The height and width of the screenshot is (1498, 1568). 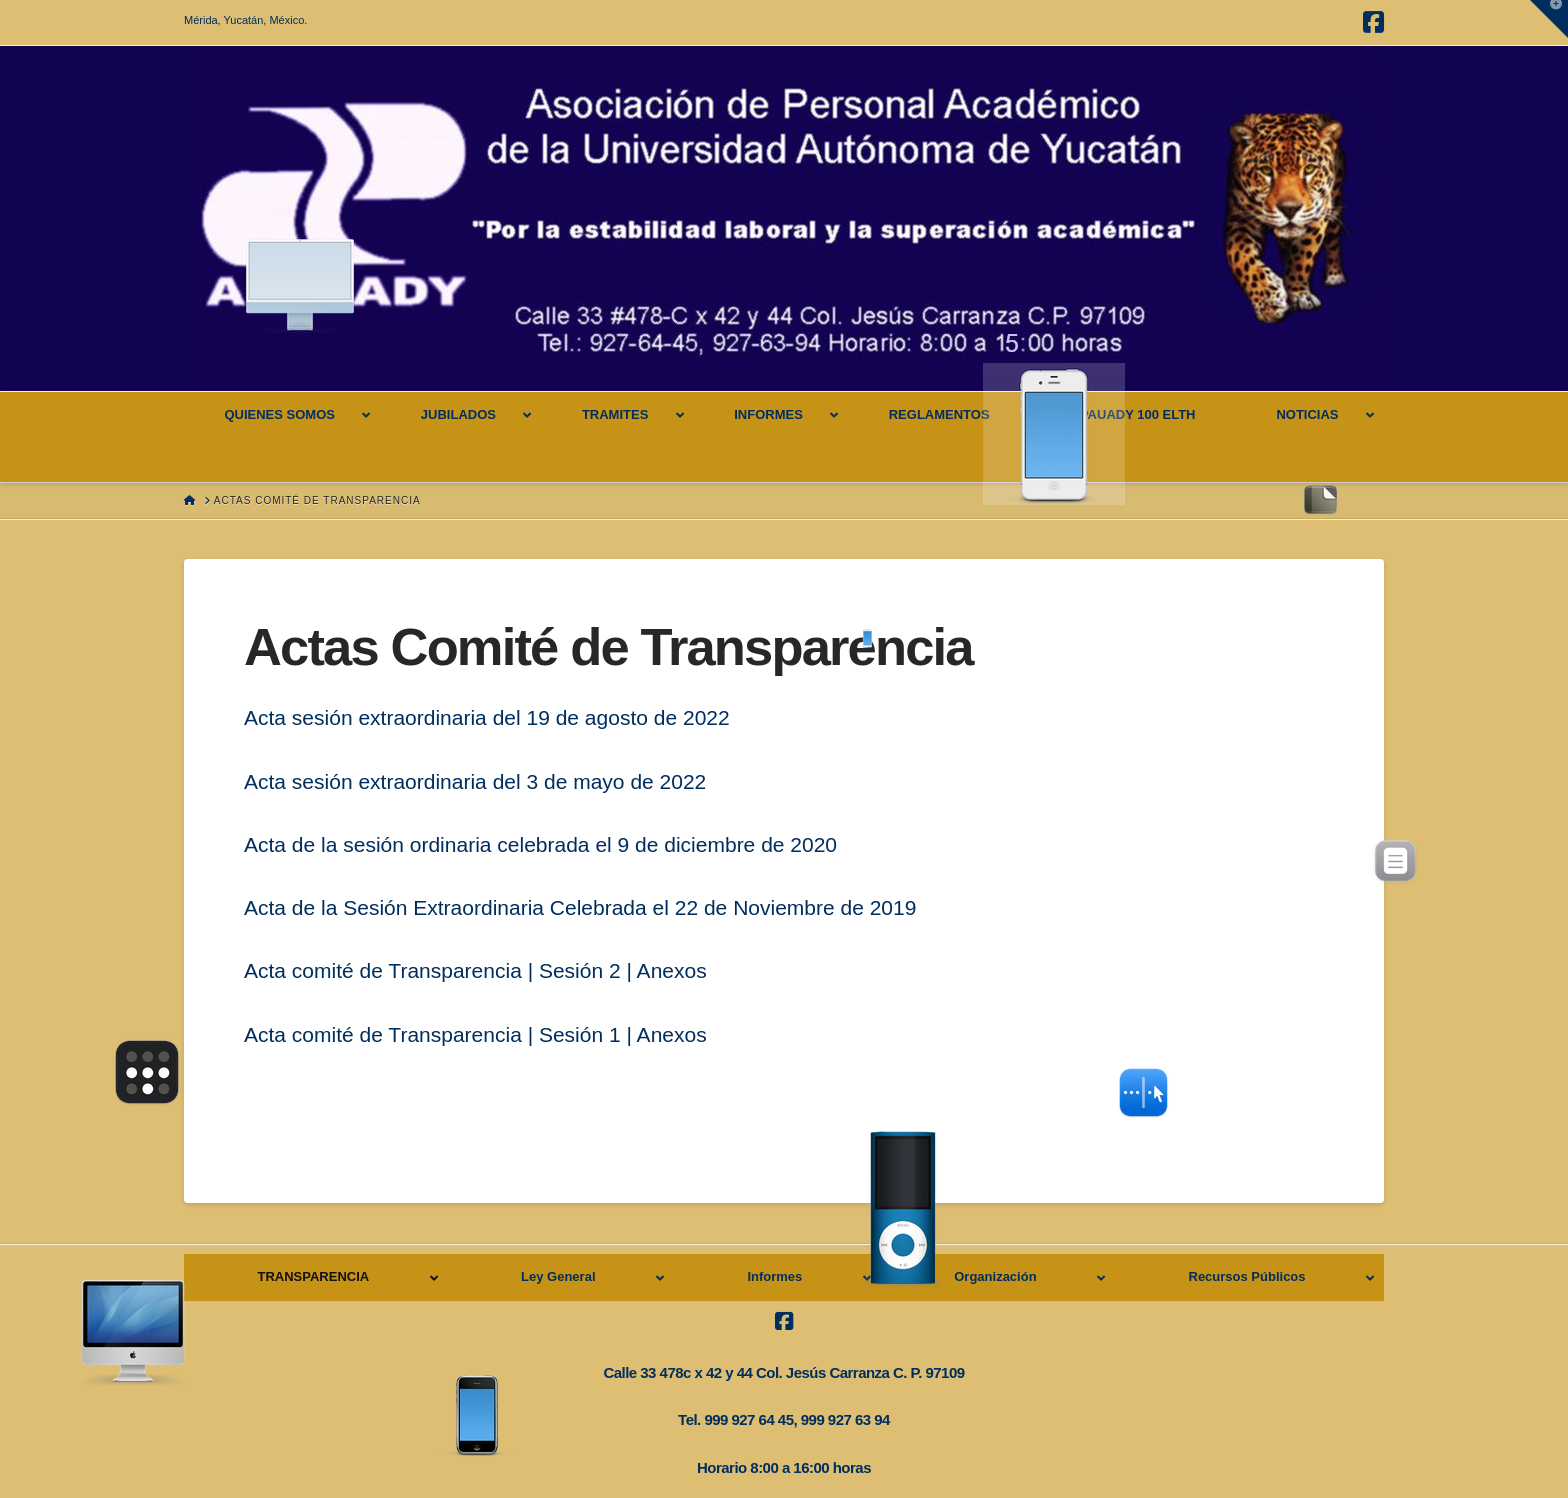 What do you see at coordinates (902, 1210) in the screenshot?
I see `iPod nano device connected` at bounding box center [902, 1210].